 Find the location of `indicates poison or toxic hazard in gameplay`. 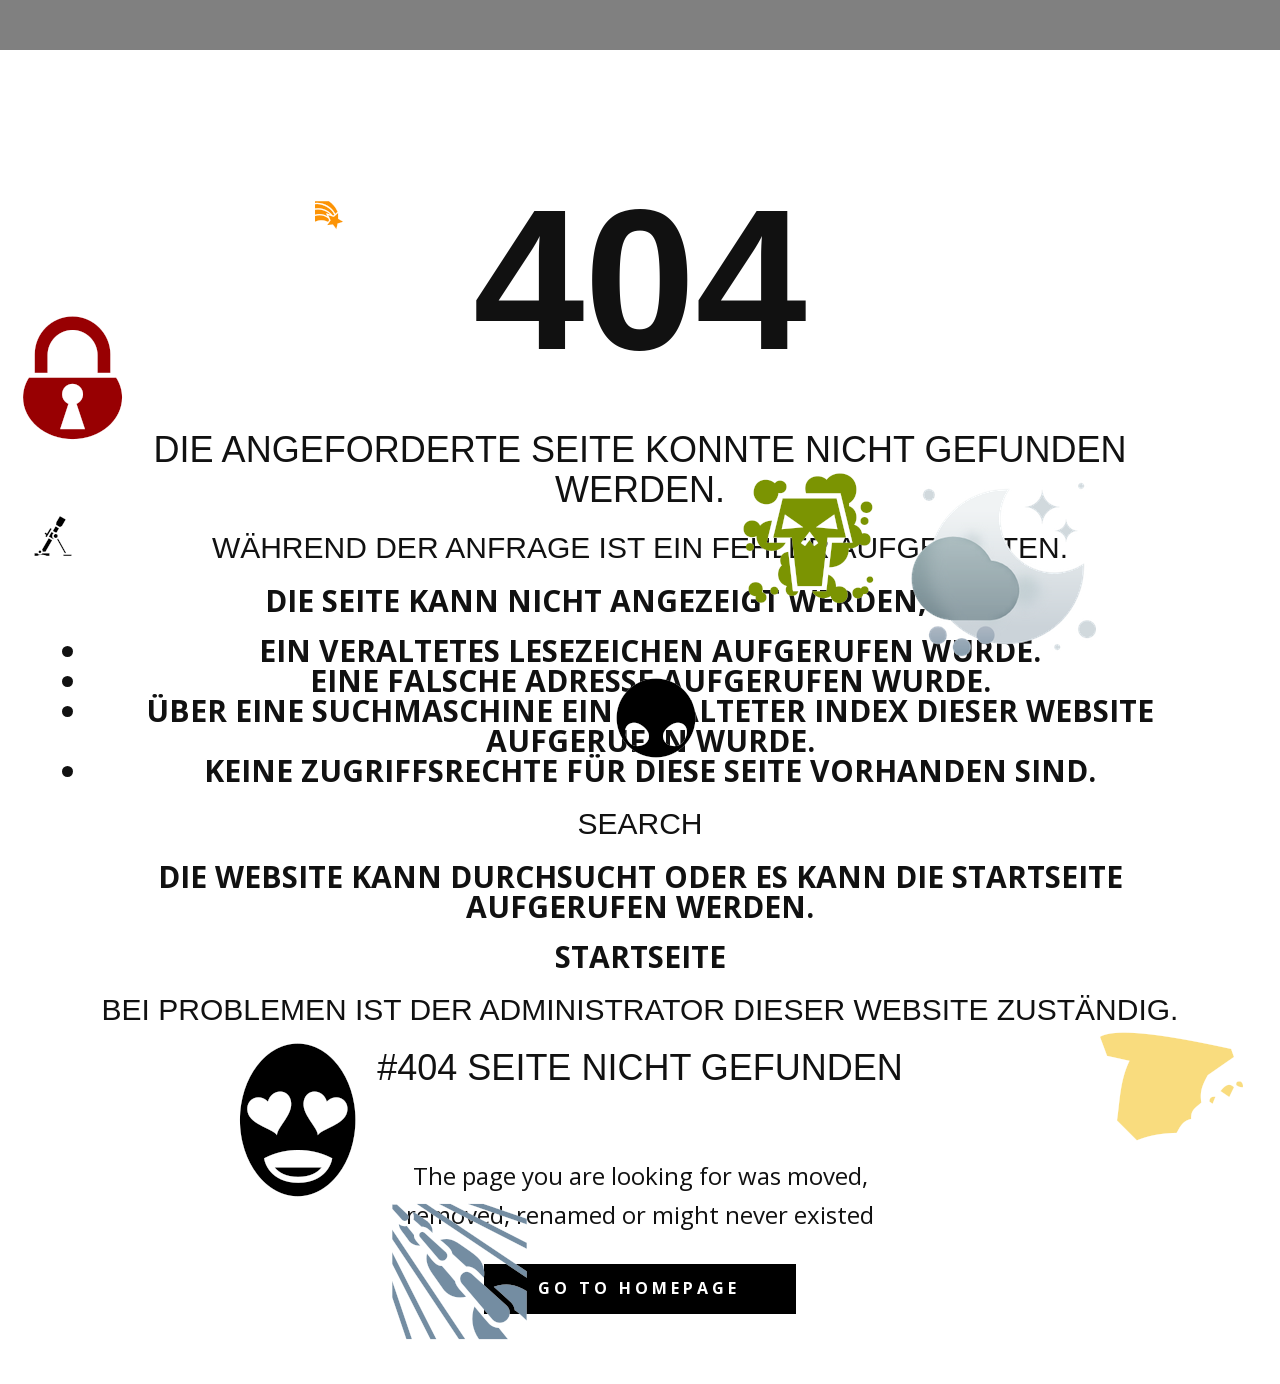

indicates poison or toxic hazard in gameplay is located at coordinates (808, 538).